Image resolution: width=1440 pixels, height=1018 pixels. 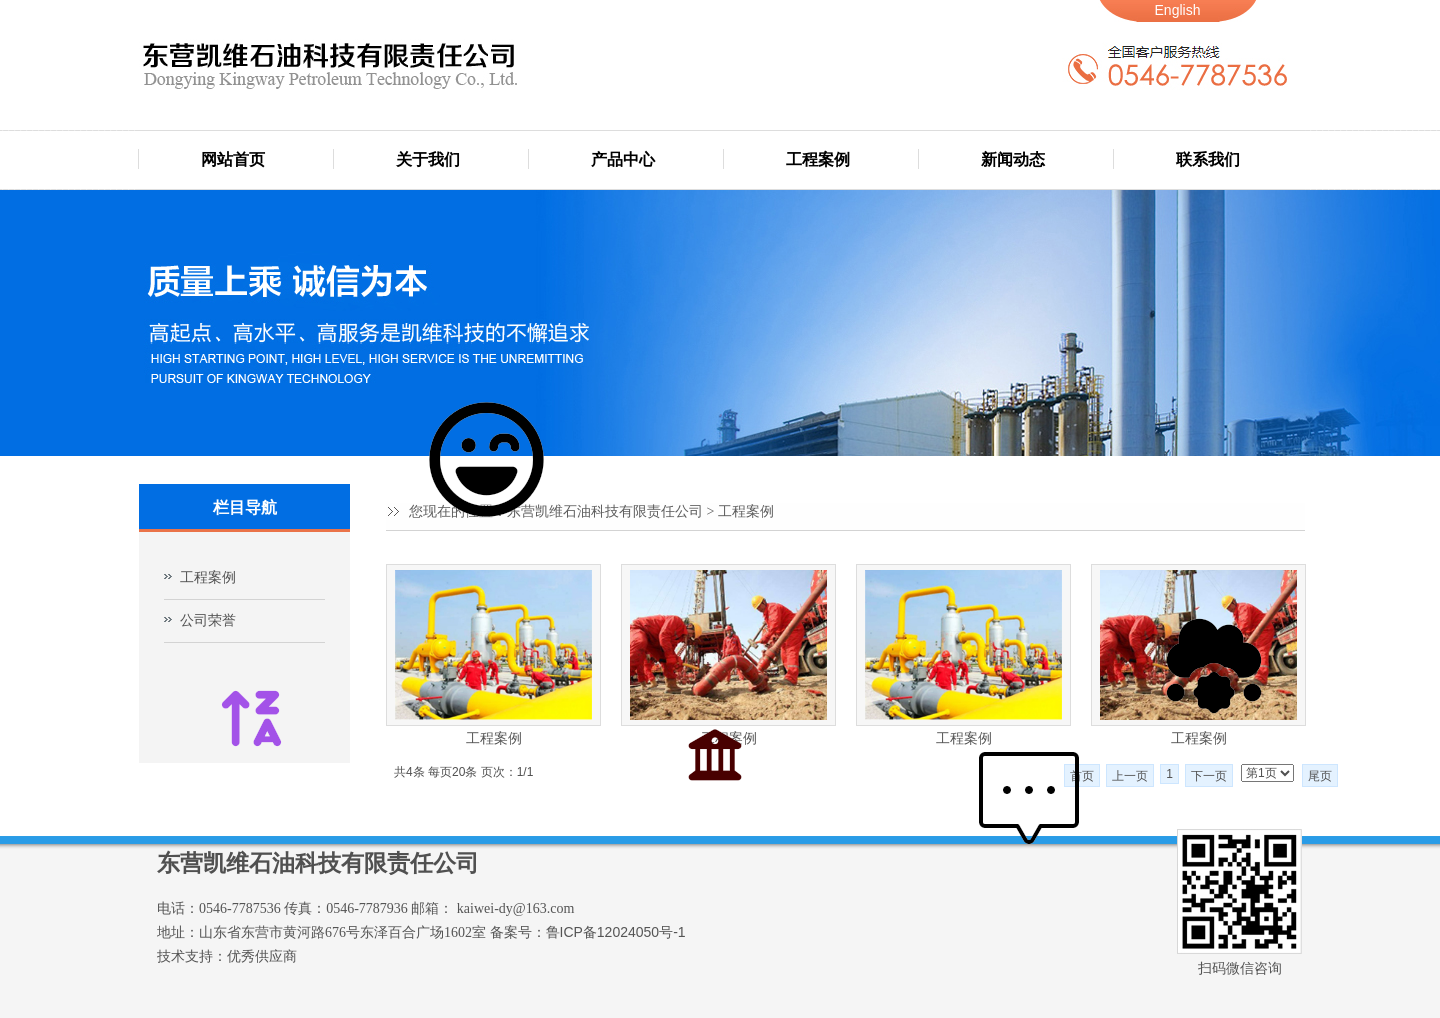 What do you see at coordinates (1029, 794) in the screenshot?
I see `open chat or messaging` at bounding box center [1029, 794].